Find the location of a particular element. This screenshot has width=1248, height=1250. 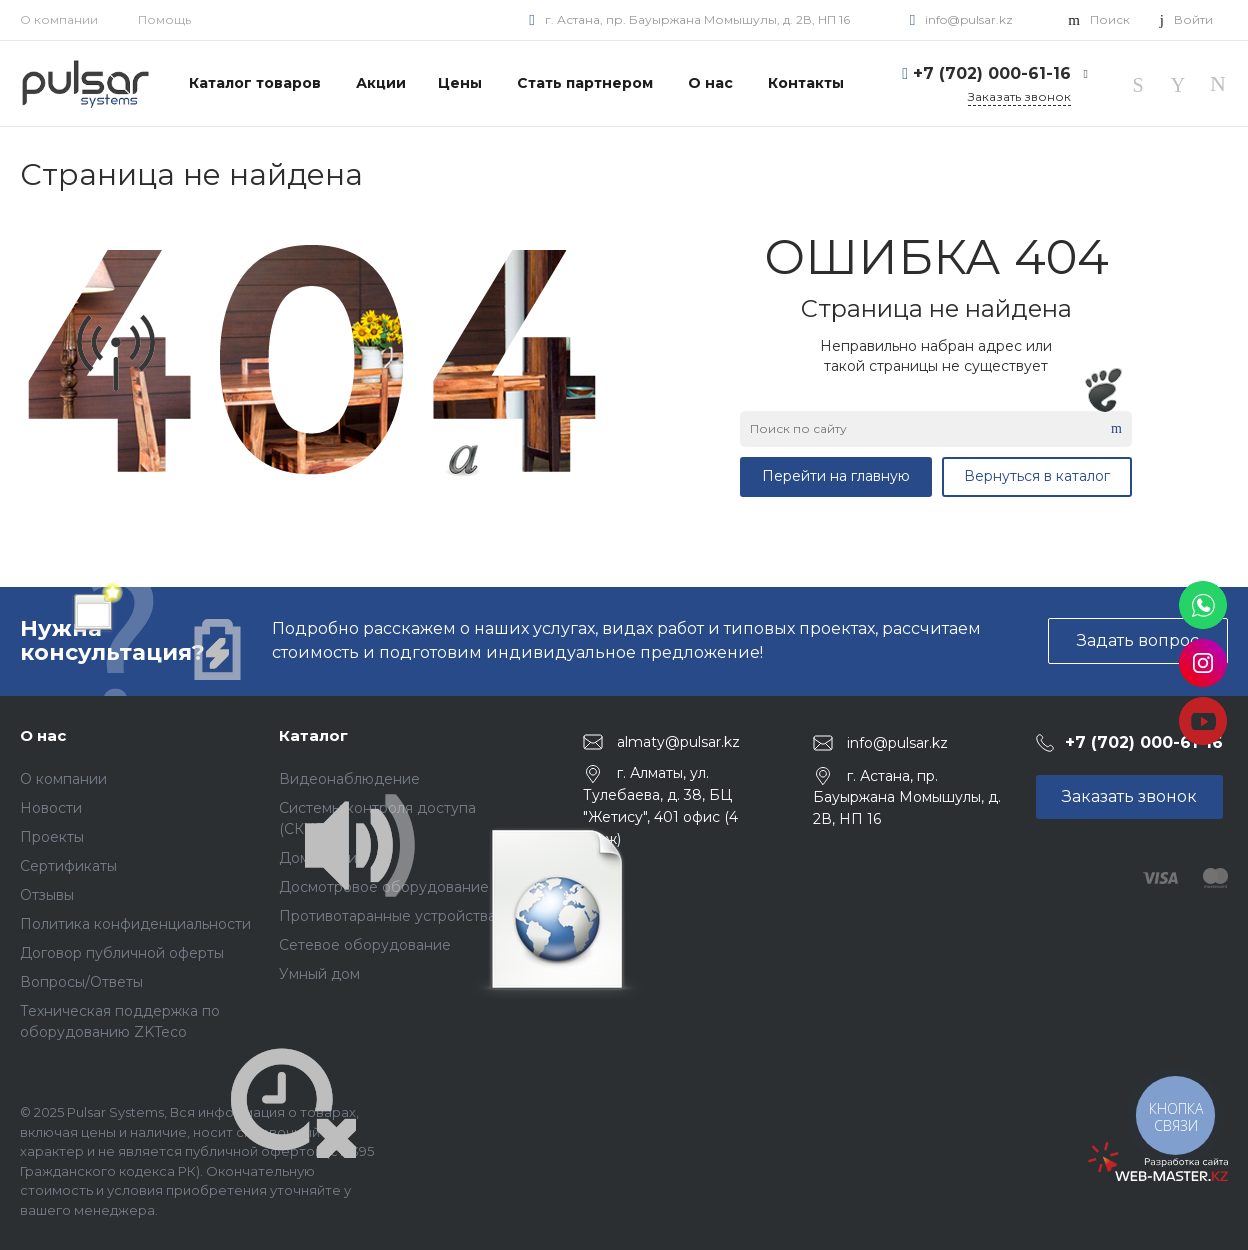

apply italic formatting to selected text is located at coordinates (464, 459).